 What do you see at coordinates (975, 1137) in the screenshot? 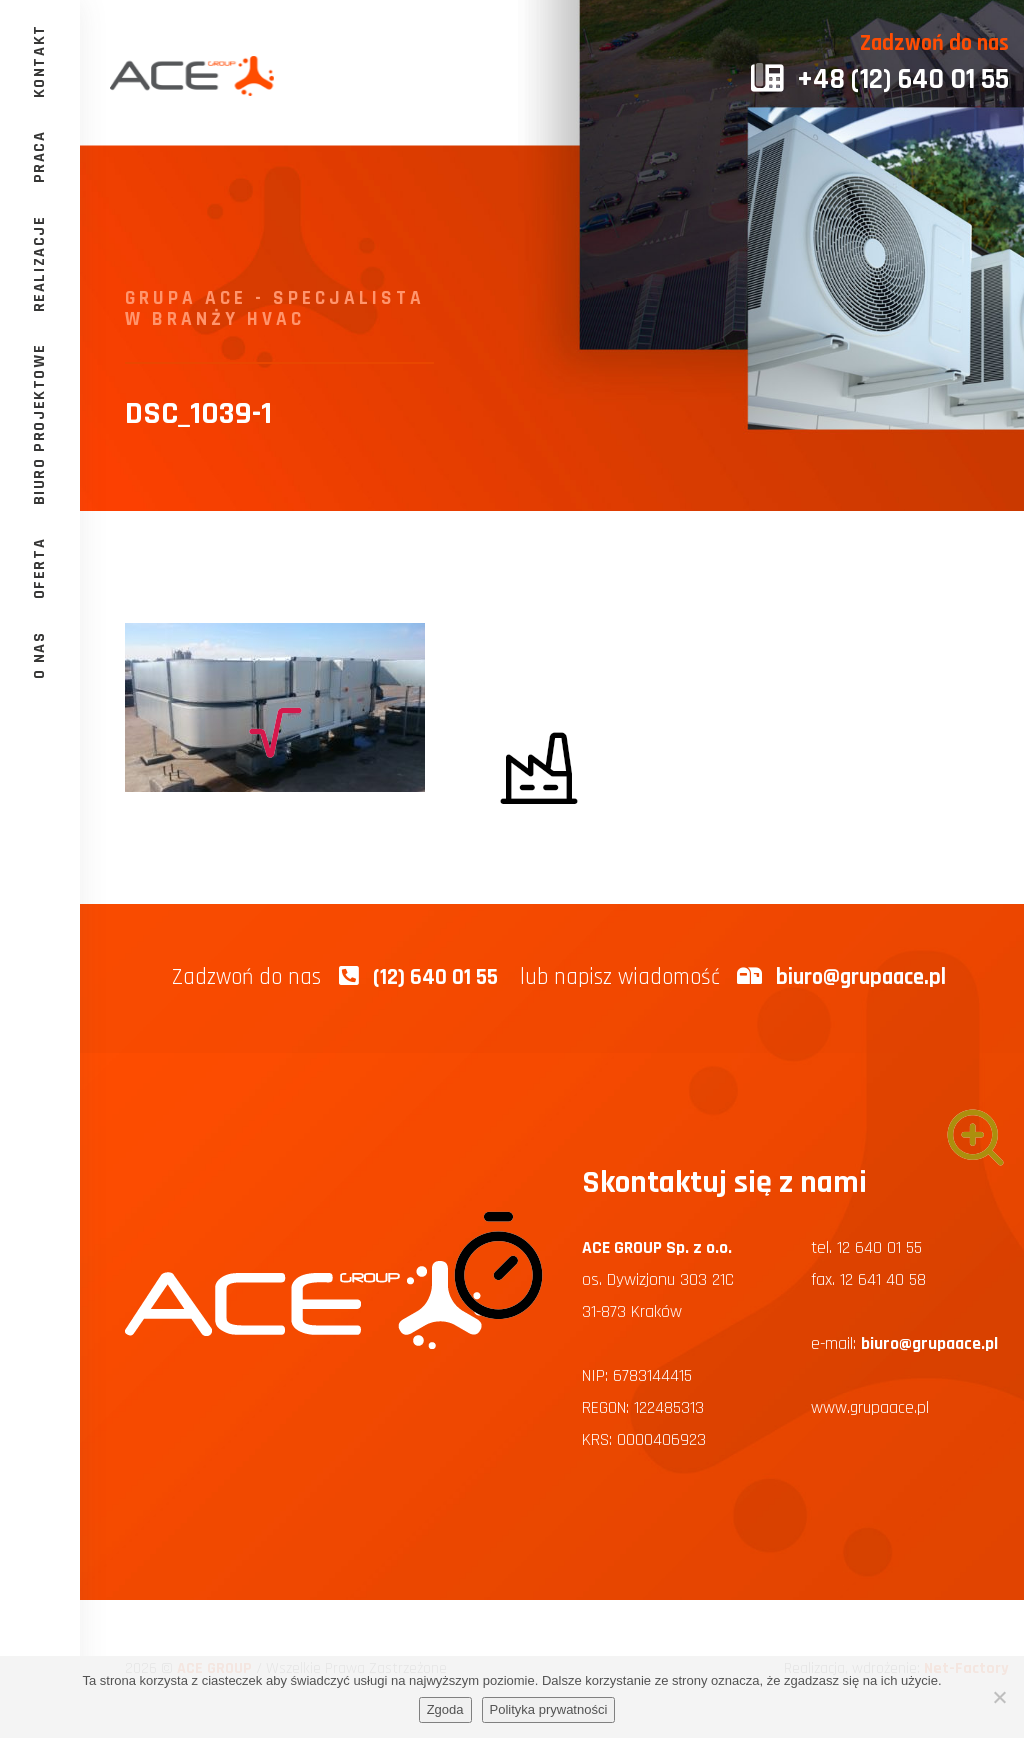
I see `zoom in on content or image` at bounding box center [975, 1137].